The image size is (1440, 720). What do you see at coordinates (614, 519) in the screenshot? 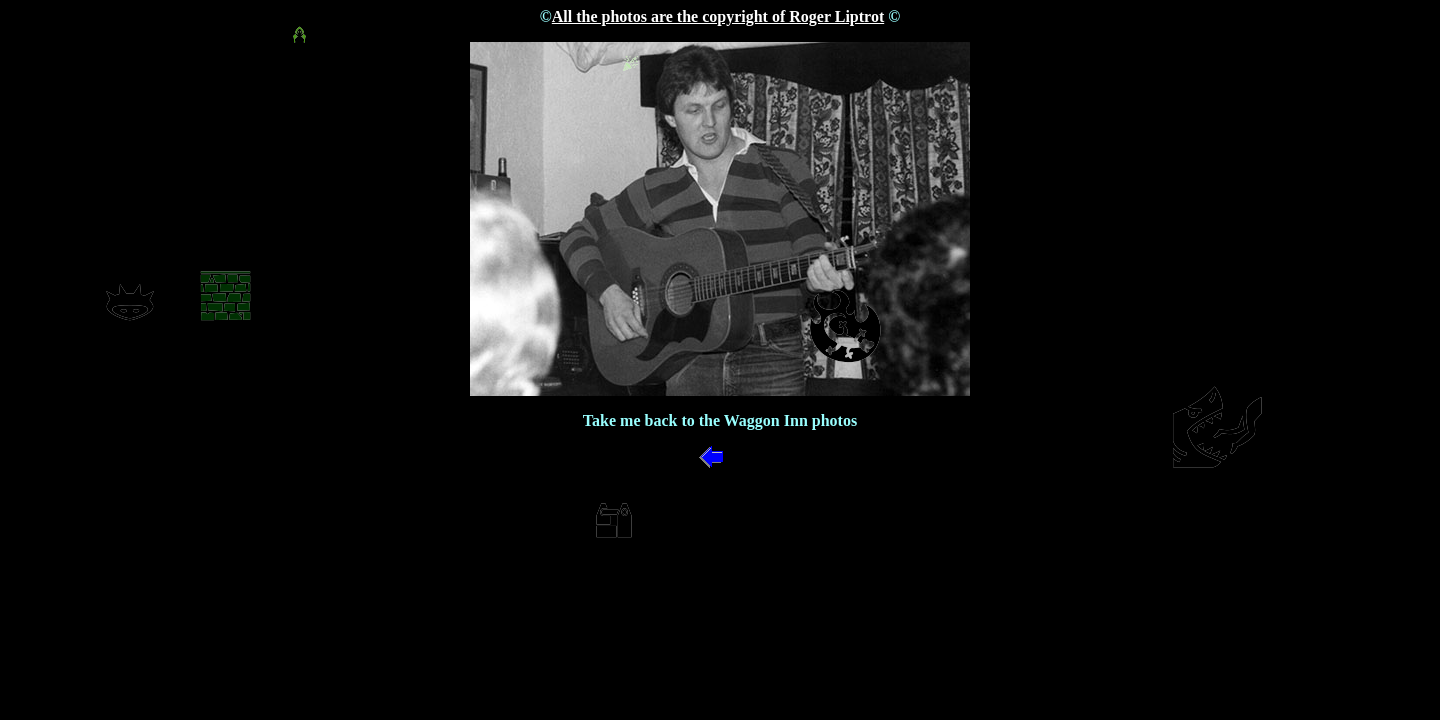
I see `access tools and utilities` at bounding box center [614, 519].